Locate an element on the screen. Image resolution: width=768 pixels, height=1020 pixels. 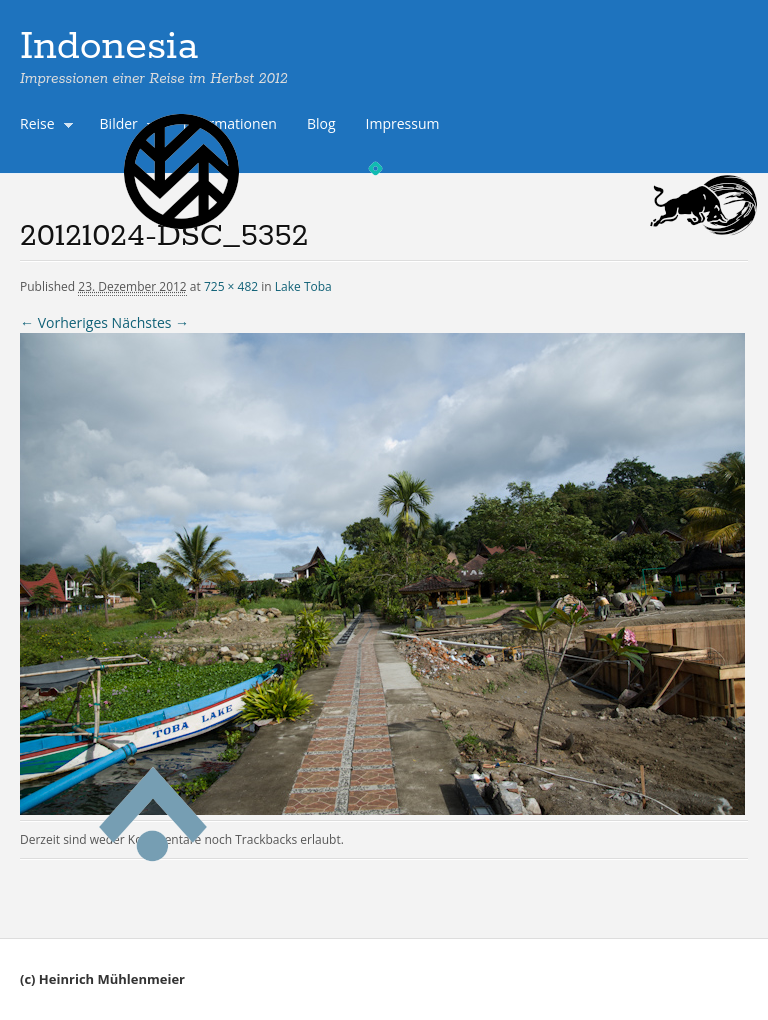
wasabi cloud storage service logo is located at coordinates (181, 171).